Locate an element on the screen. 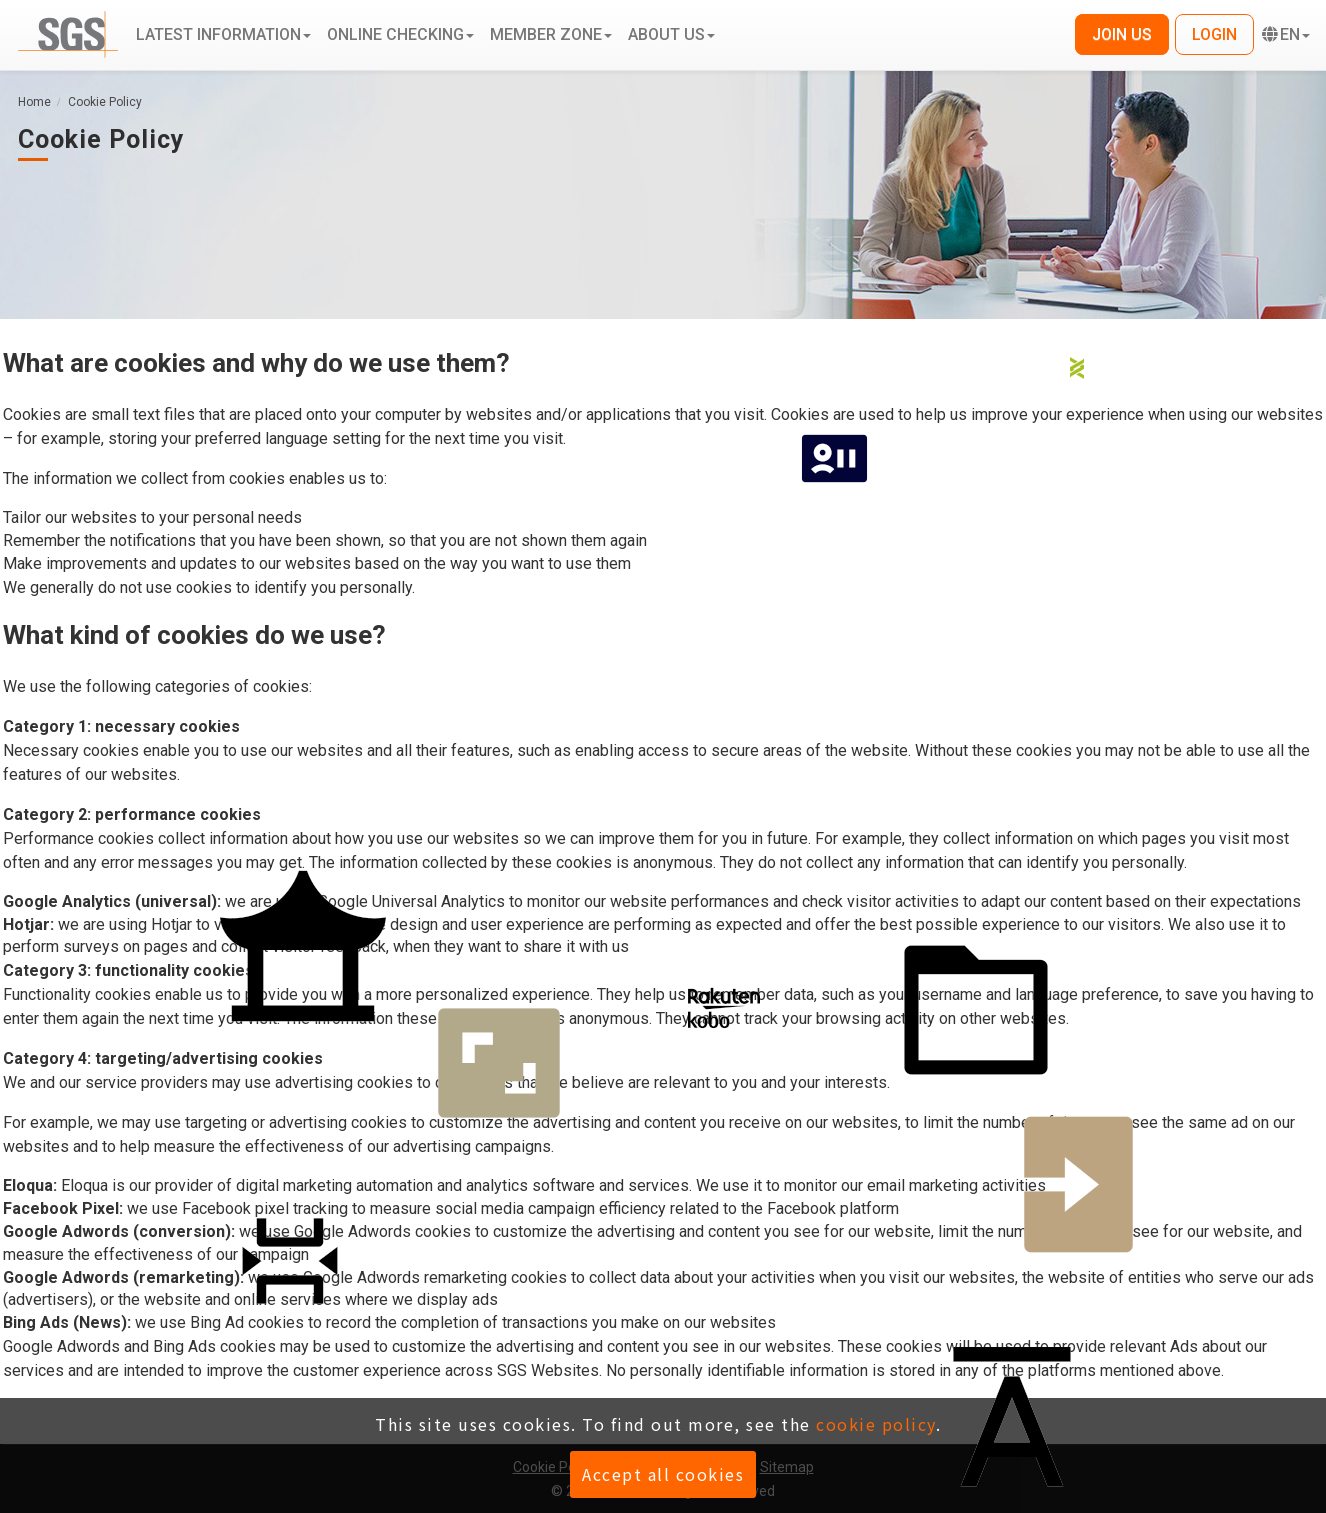 Image resolution: width=1326 pixels, height=1513 pixels. insert a page break or section divider is located at coordinates (290, 1261).